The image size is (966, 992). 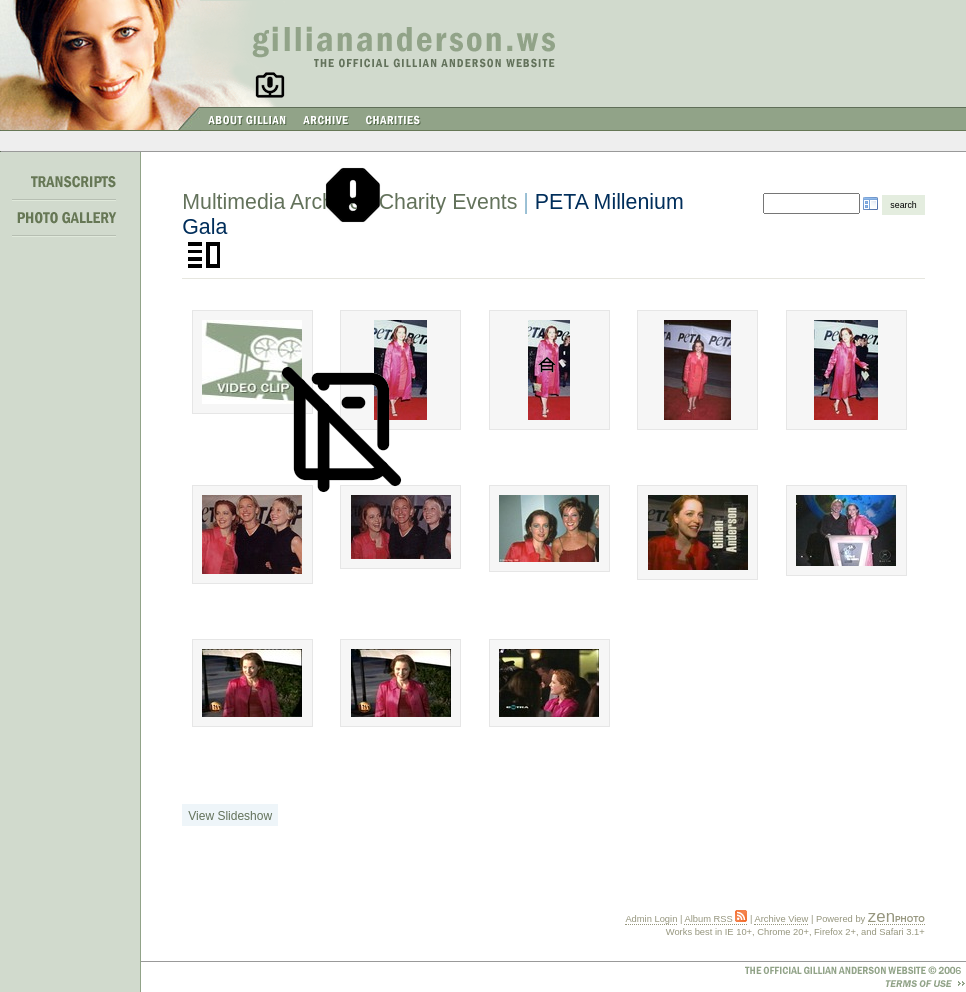 What do you see at coordinates (353, 195) in the screenshot?
I see `report a problem or issue` at bounding box center [353, 195].